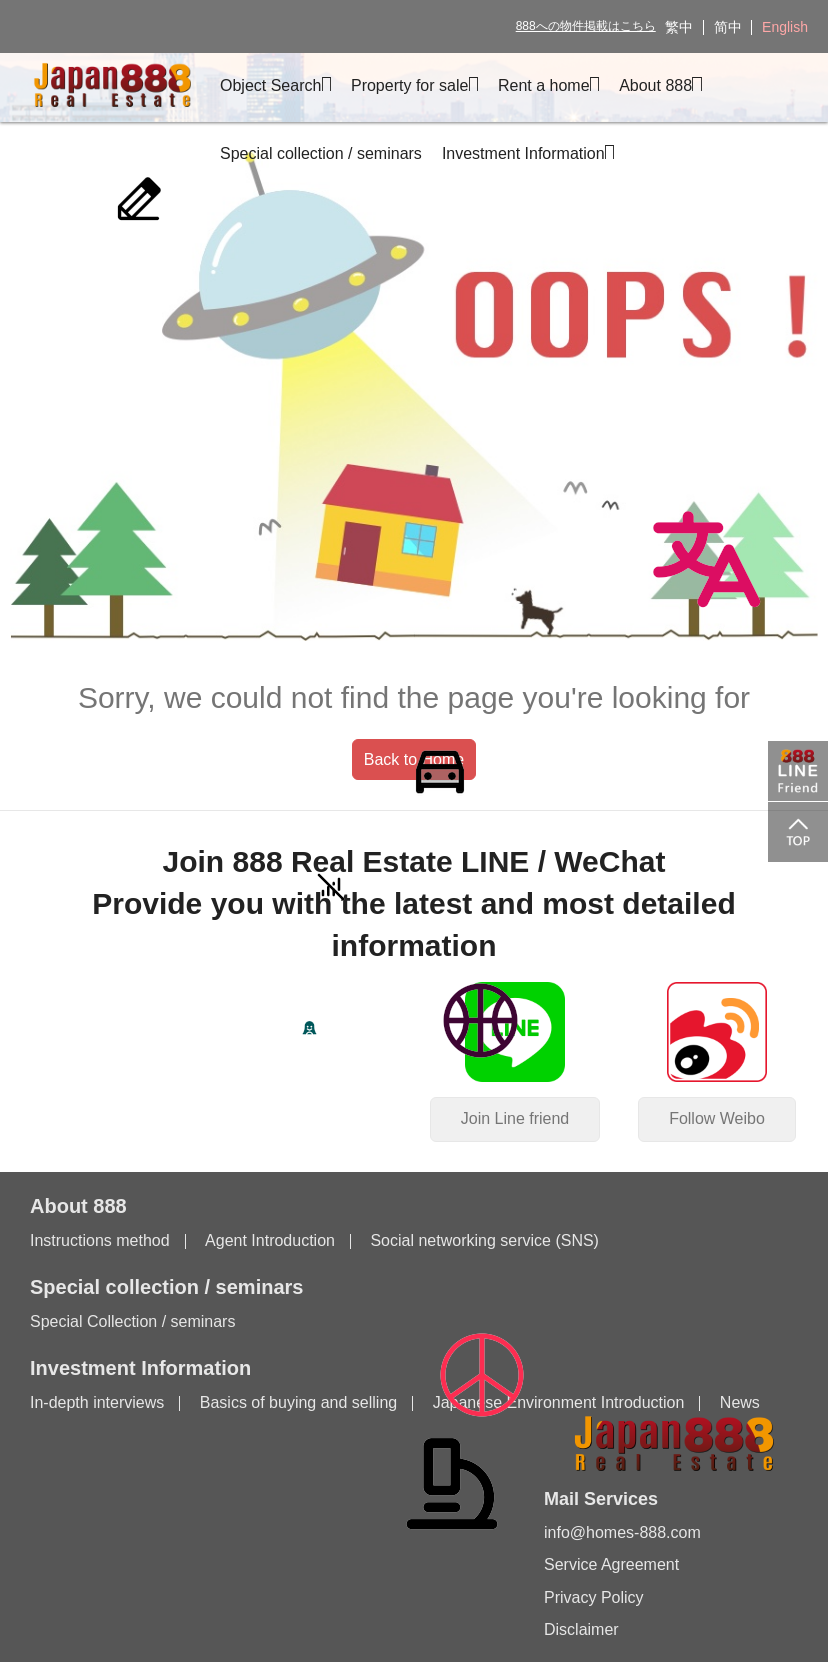  What do you see at coordinates (480, 1020) in the screenshot?
I see `access sports or basketball-related content` at bounding box center [480, 1020].